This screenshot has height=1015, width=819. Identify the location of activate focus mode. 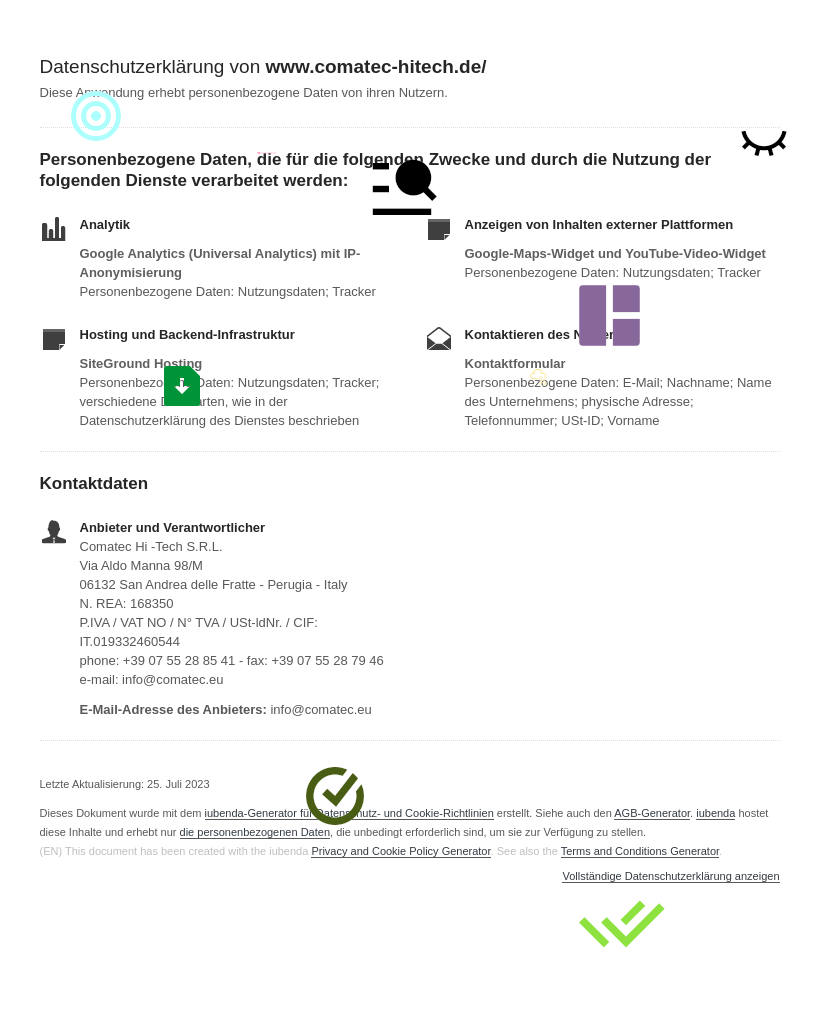
(96, 116).